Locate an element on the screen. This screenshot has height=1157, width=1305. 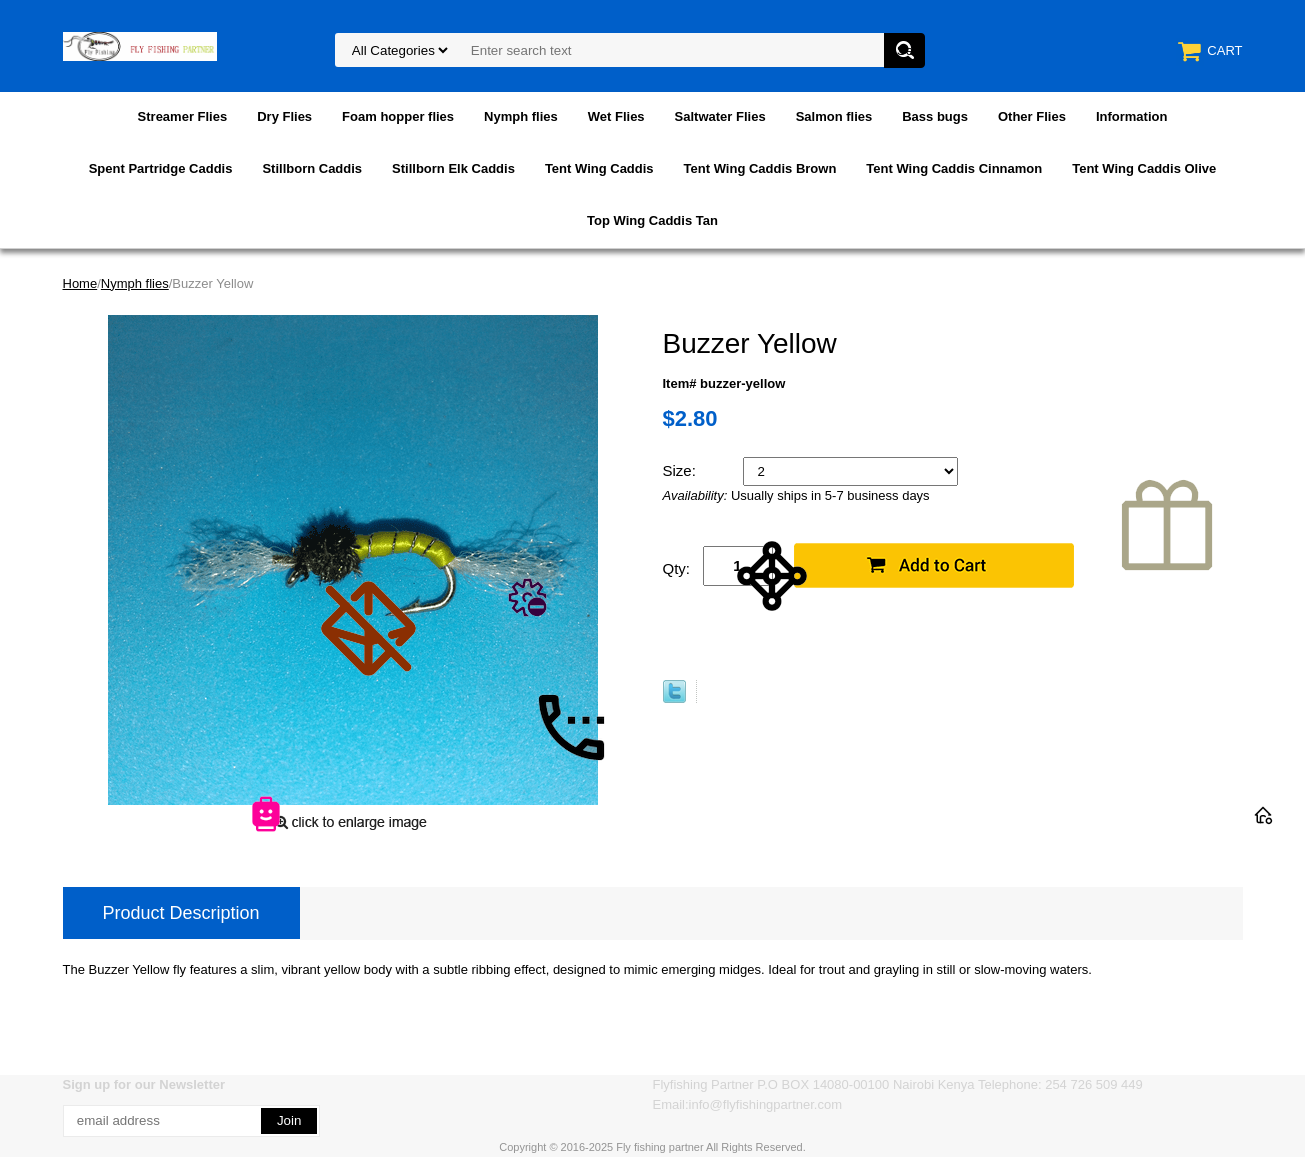
access gifts or rewards is located at coordinates (1170, 528).